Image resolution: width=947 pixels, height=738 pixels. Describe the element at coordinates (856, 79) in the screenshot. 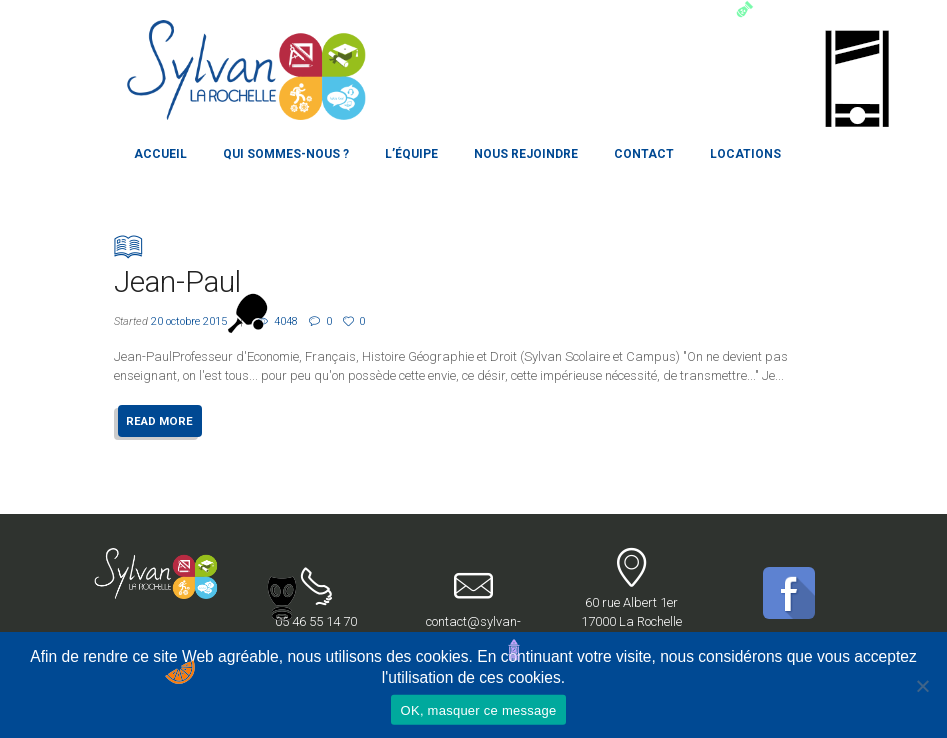

I see `execute or delete an item permanently` at that location.